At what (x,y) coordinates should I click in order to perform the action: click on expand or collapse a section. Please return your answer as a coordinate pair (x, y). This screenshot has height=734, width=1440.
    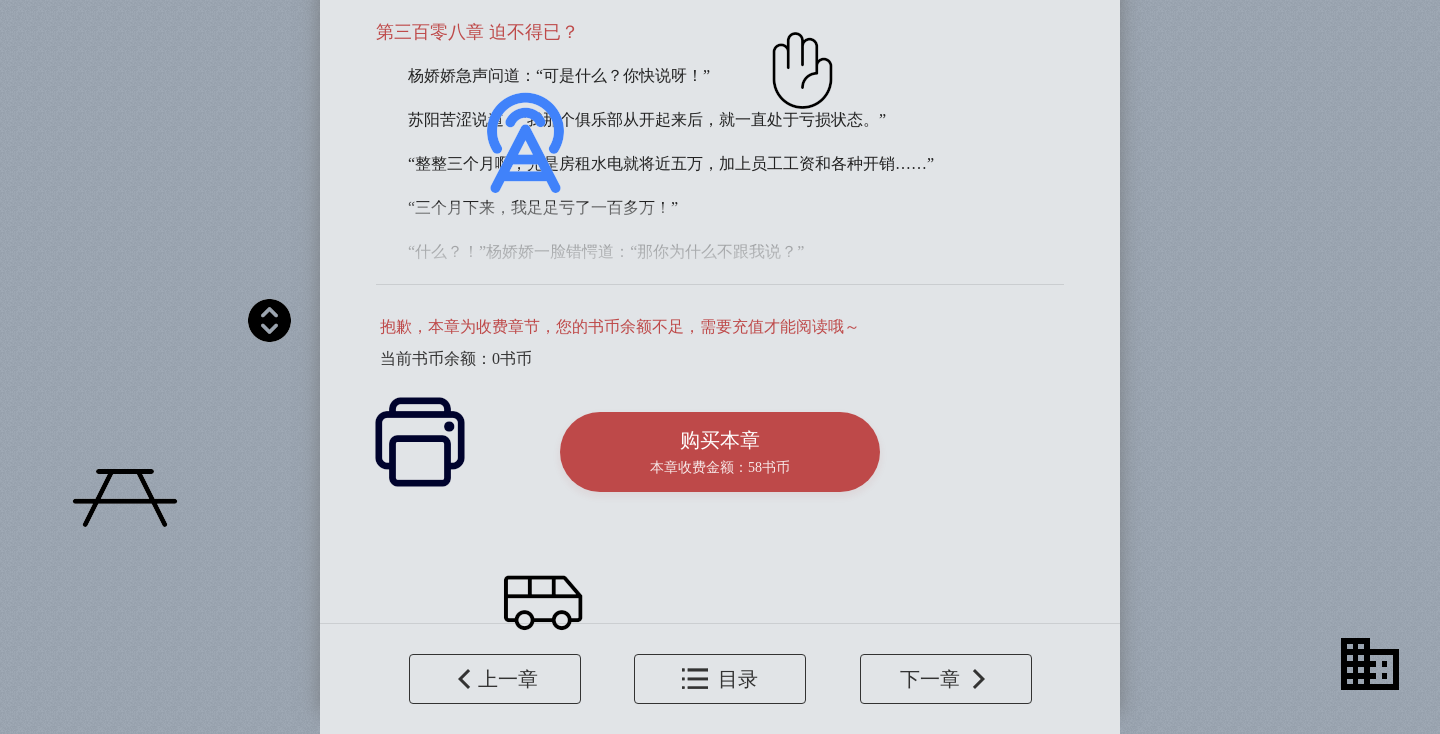
    Looking at the image, I should click on (269, 320).